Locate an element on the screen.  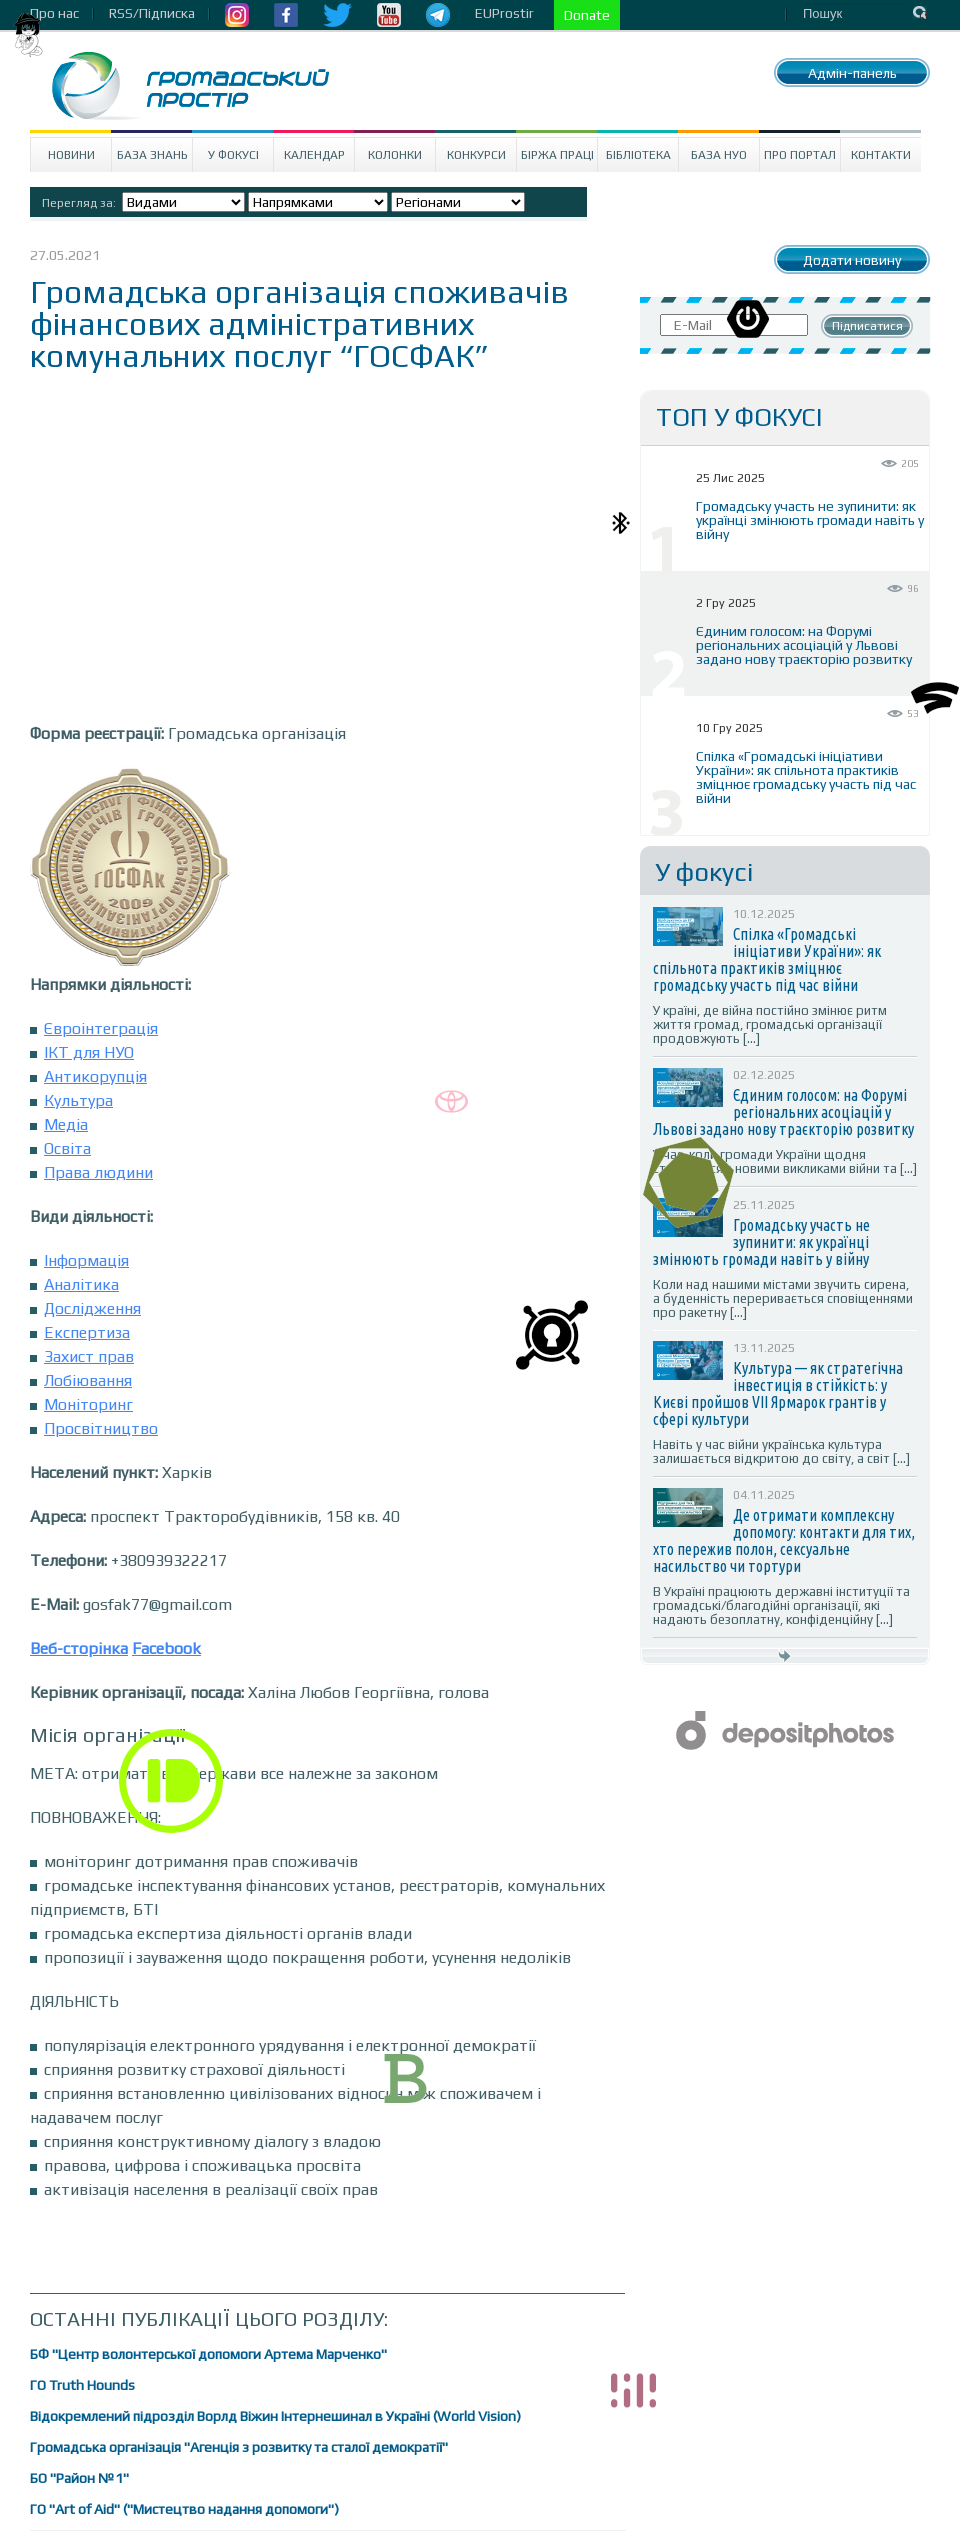
spring boot framework logo is located at coordinates (748, 319).